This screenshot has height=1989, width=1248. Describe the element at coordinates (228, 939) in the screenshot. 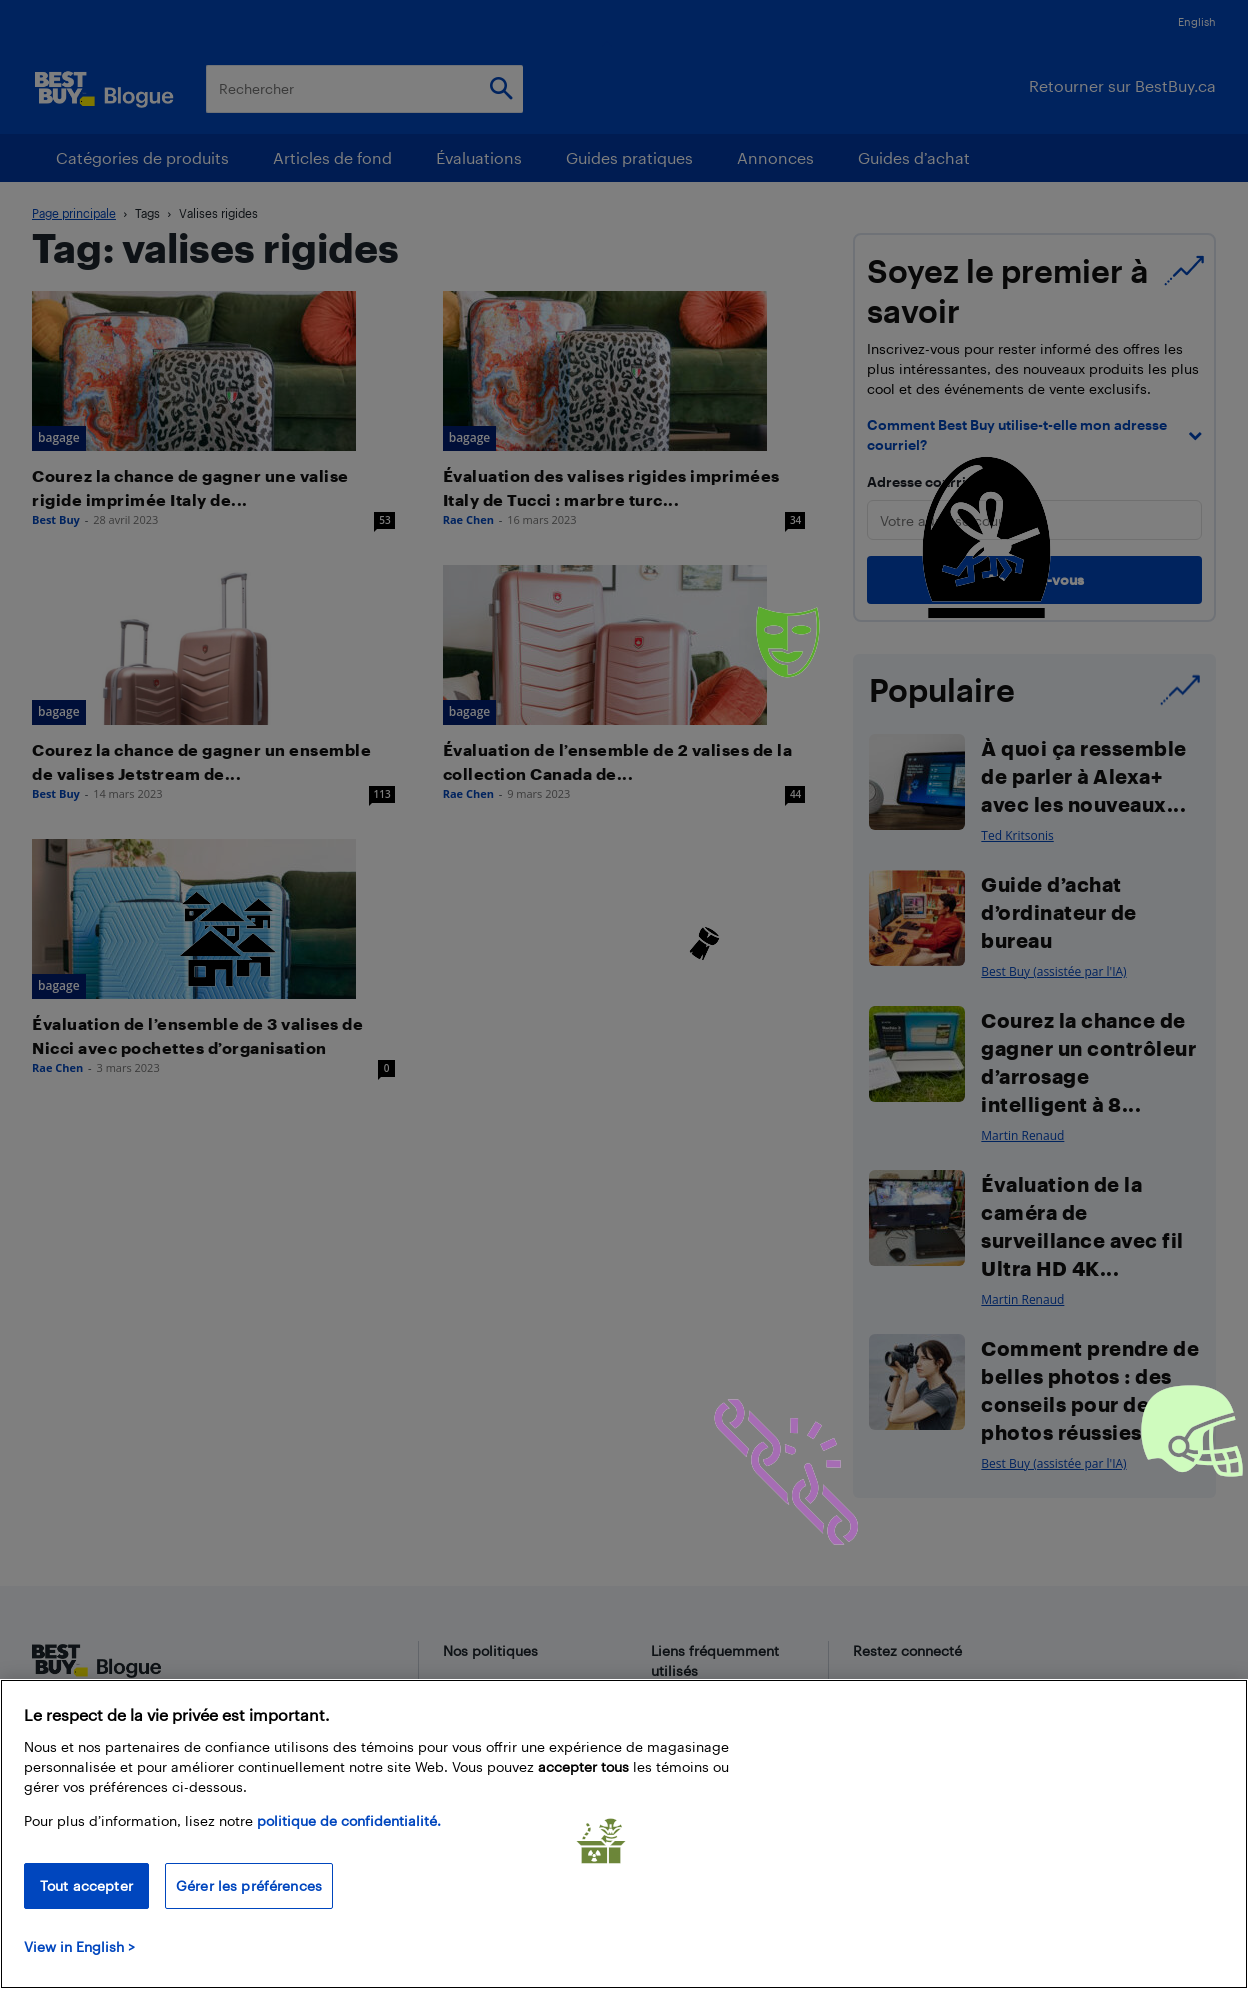

I see `view village or settlement on map` at that location.